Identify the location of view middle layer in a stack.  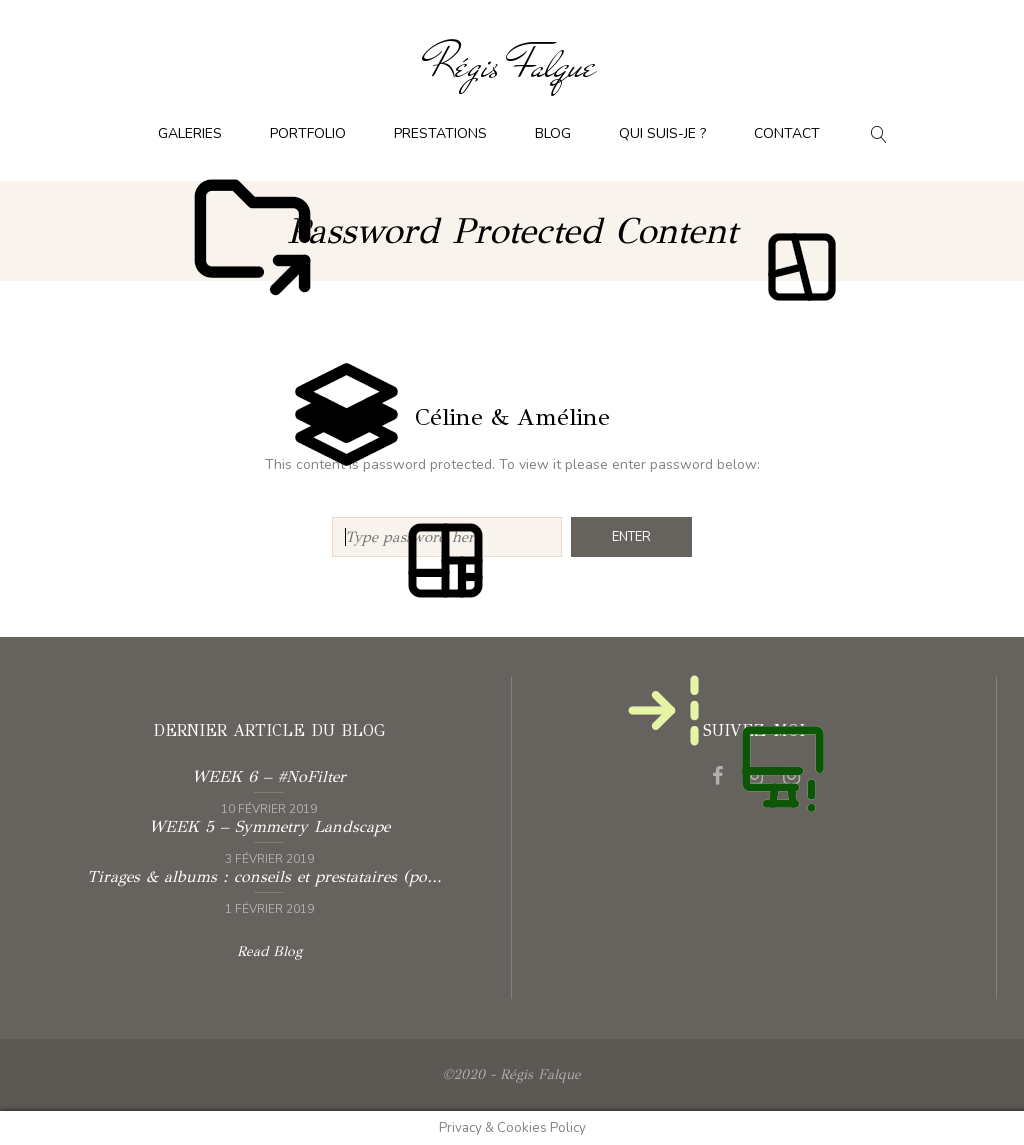
(346, 414).